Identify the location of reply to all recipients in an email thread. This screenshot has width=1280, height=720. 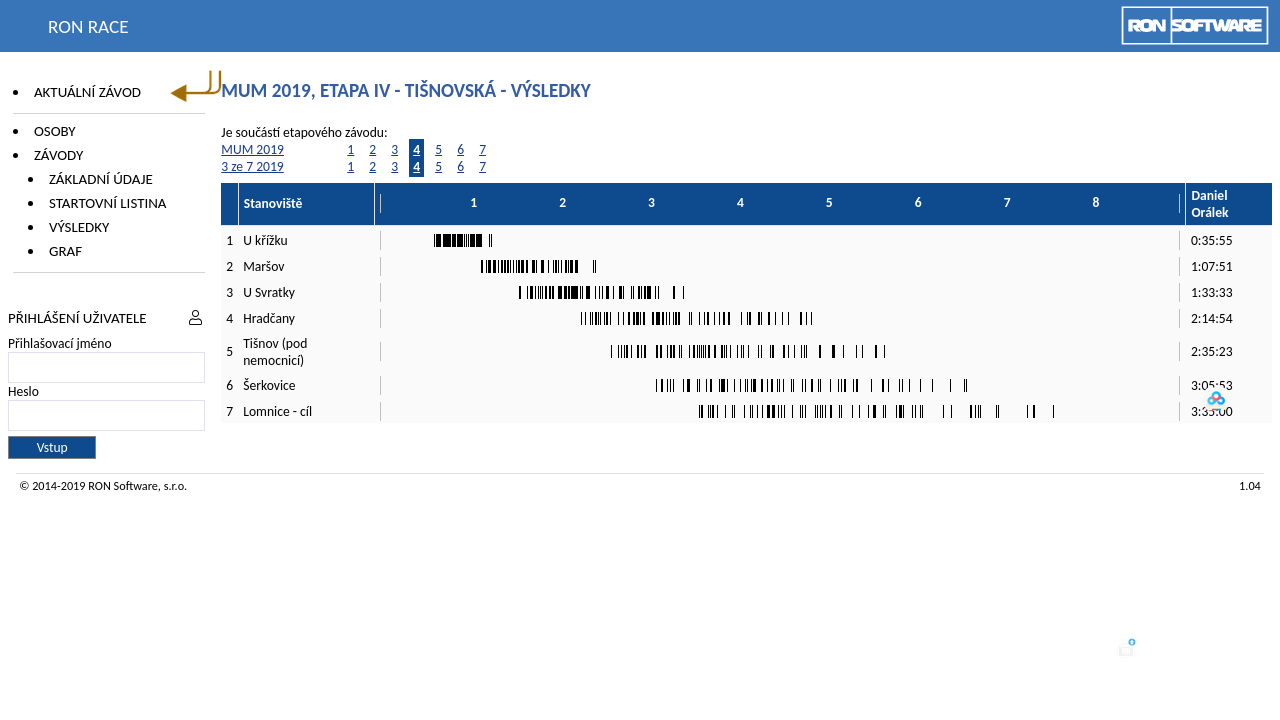
(195, 86).